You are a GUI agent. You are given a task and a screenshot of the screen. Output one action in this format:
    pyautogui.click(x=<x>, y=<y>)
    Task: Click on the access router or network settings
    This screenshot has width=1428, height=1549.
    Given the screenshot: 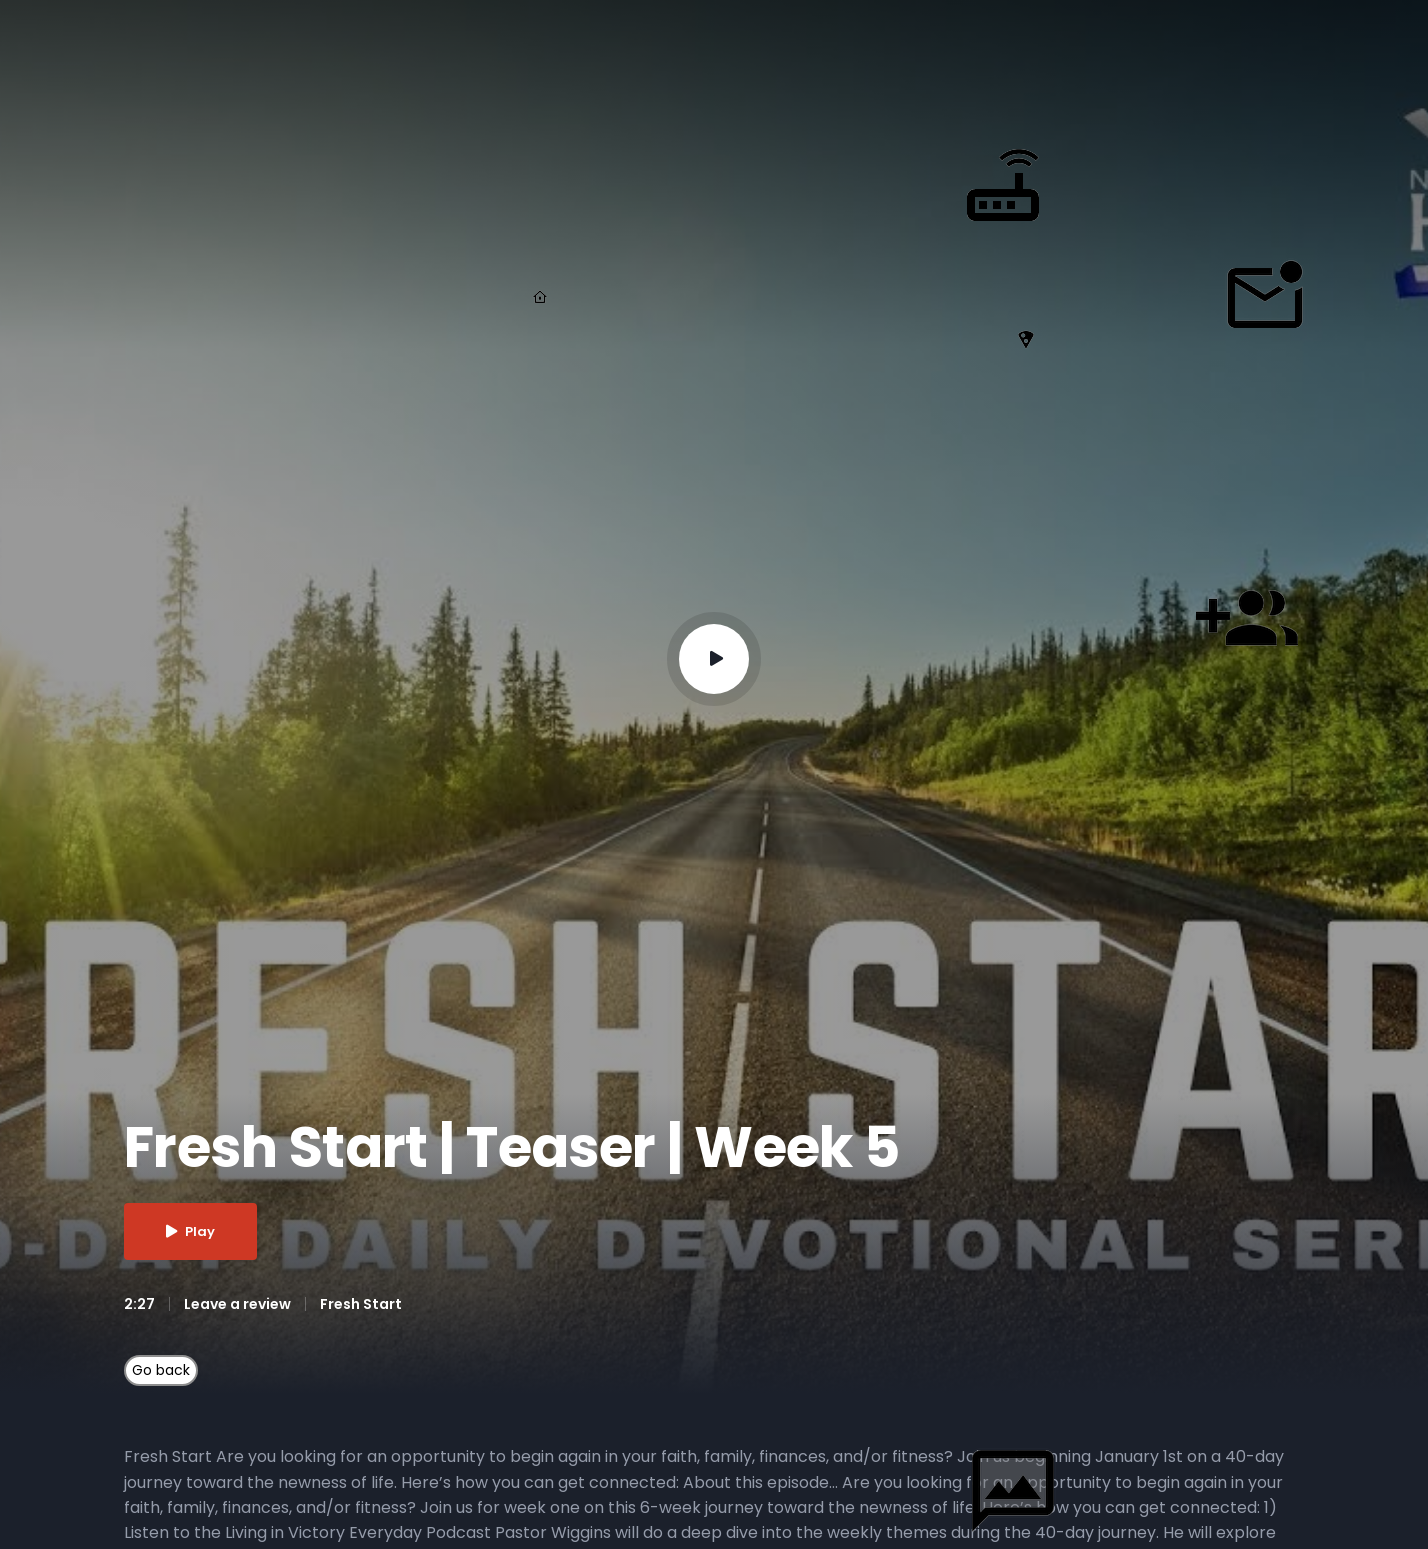 What is the action you would take?
    pyautogui.click(x=1003, y=185)
    